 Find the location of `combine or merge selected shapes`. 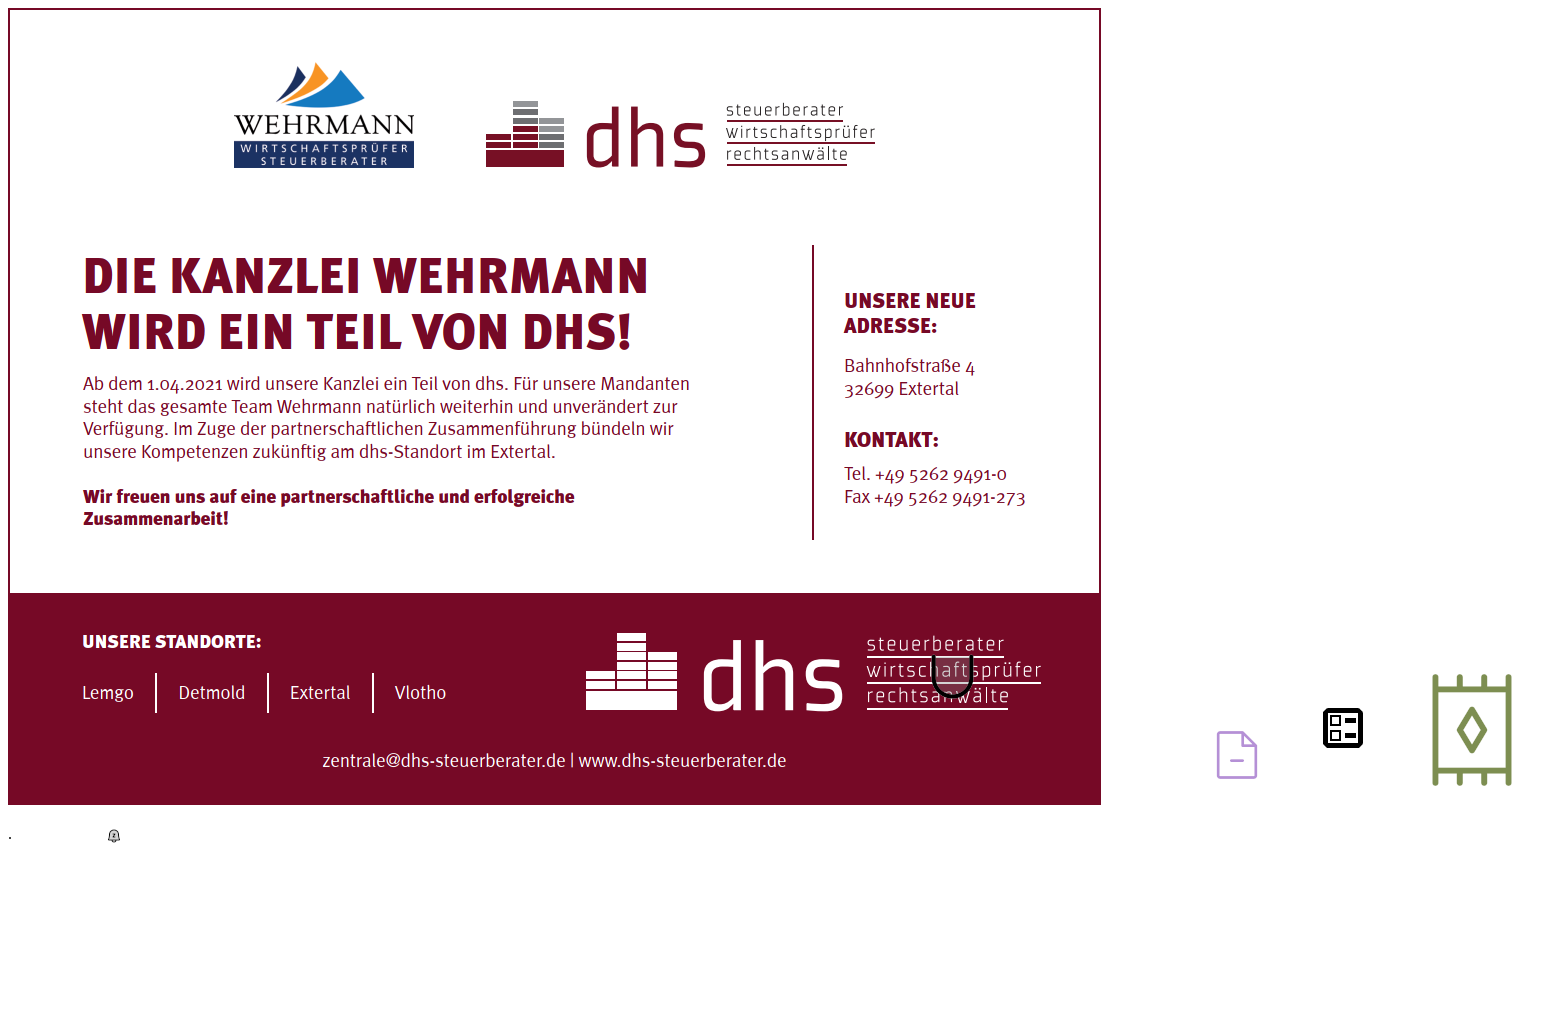

combine or merge selected shapes is located at coordinates (952, 673).